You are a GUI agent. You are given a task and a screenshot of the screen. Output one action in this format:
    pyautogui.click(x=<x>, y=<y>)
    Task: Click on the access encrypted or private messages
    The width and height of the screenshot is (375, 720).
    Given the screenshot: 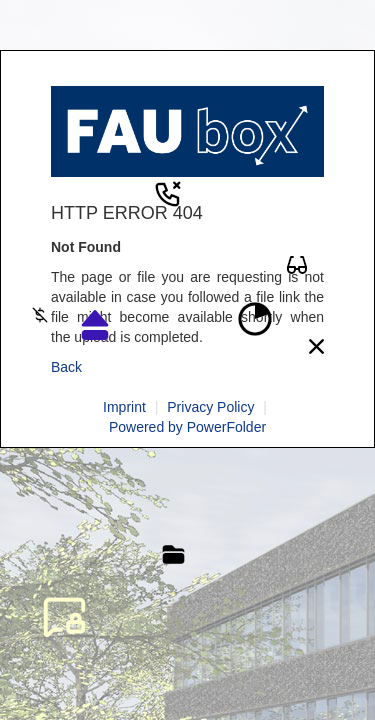 What is the action you would take?
    pyautogui.click(x=64, y=616)
    